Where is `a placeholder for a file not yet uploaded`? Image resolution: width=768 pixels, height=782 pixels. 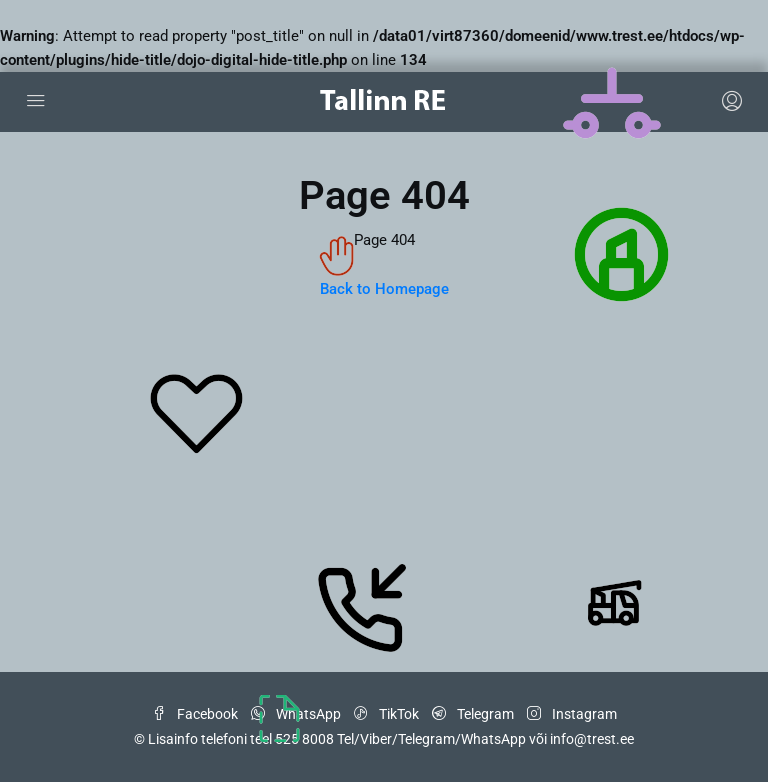 a placeholder for a file not yet uploaded is located at coordinates (279, 718).